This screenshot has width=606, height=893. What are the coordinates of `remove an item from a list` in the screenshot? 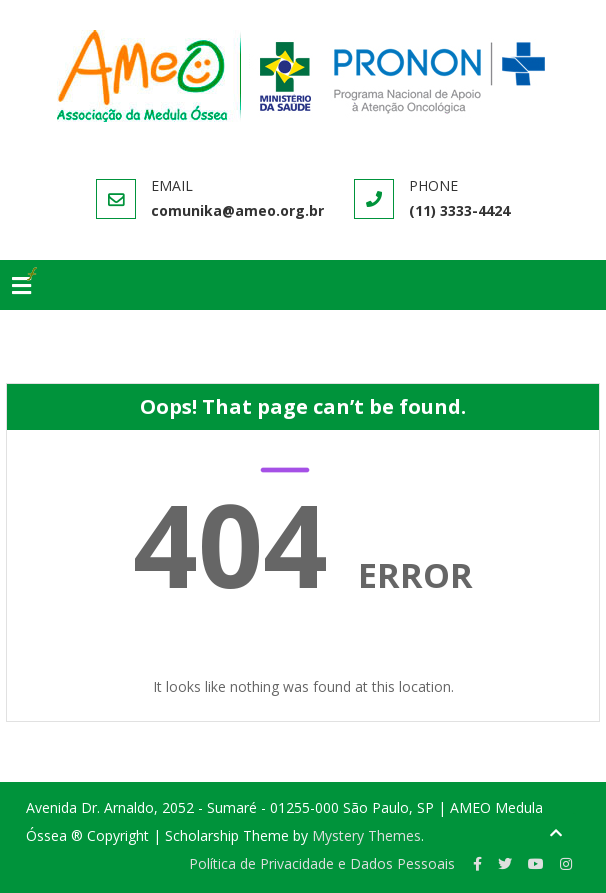 It's located at (285, 470).